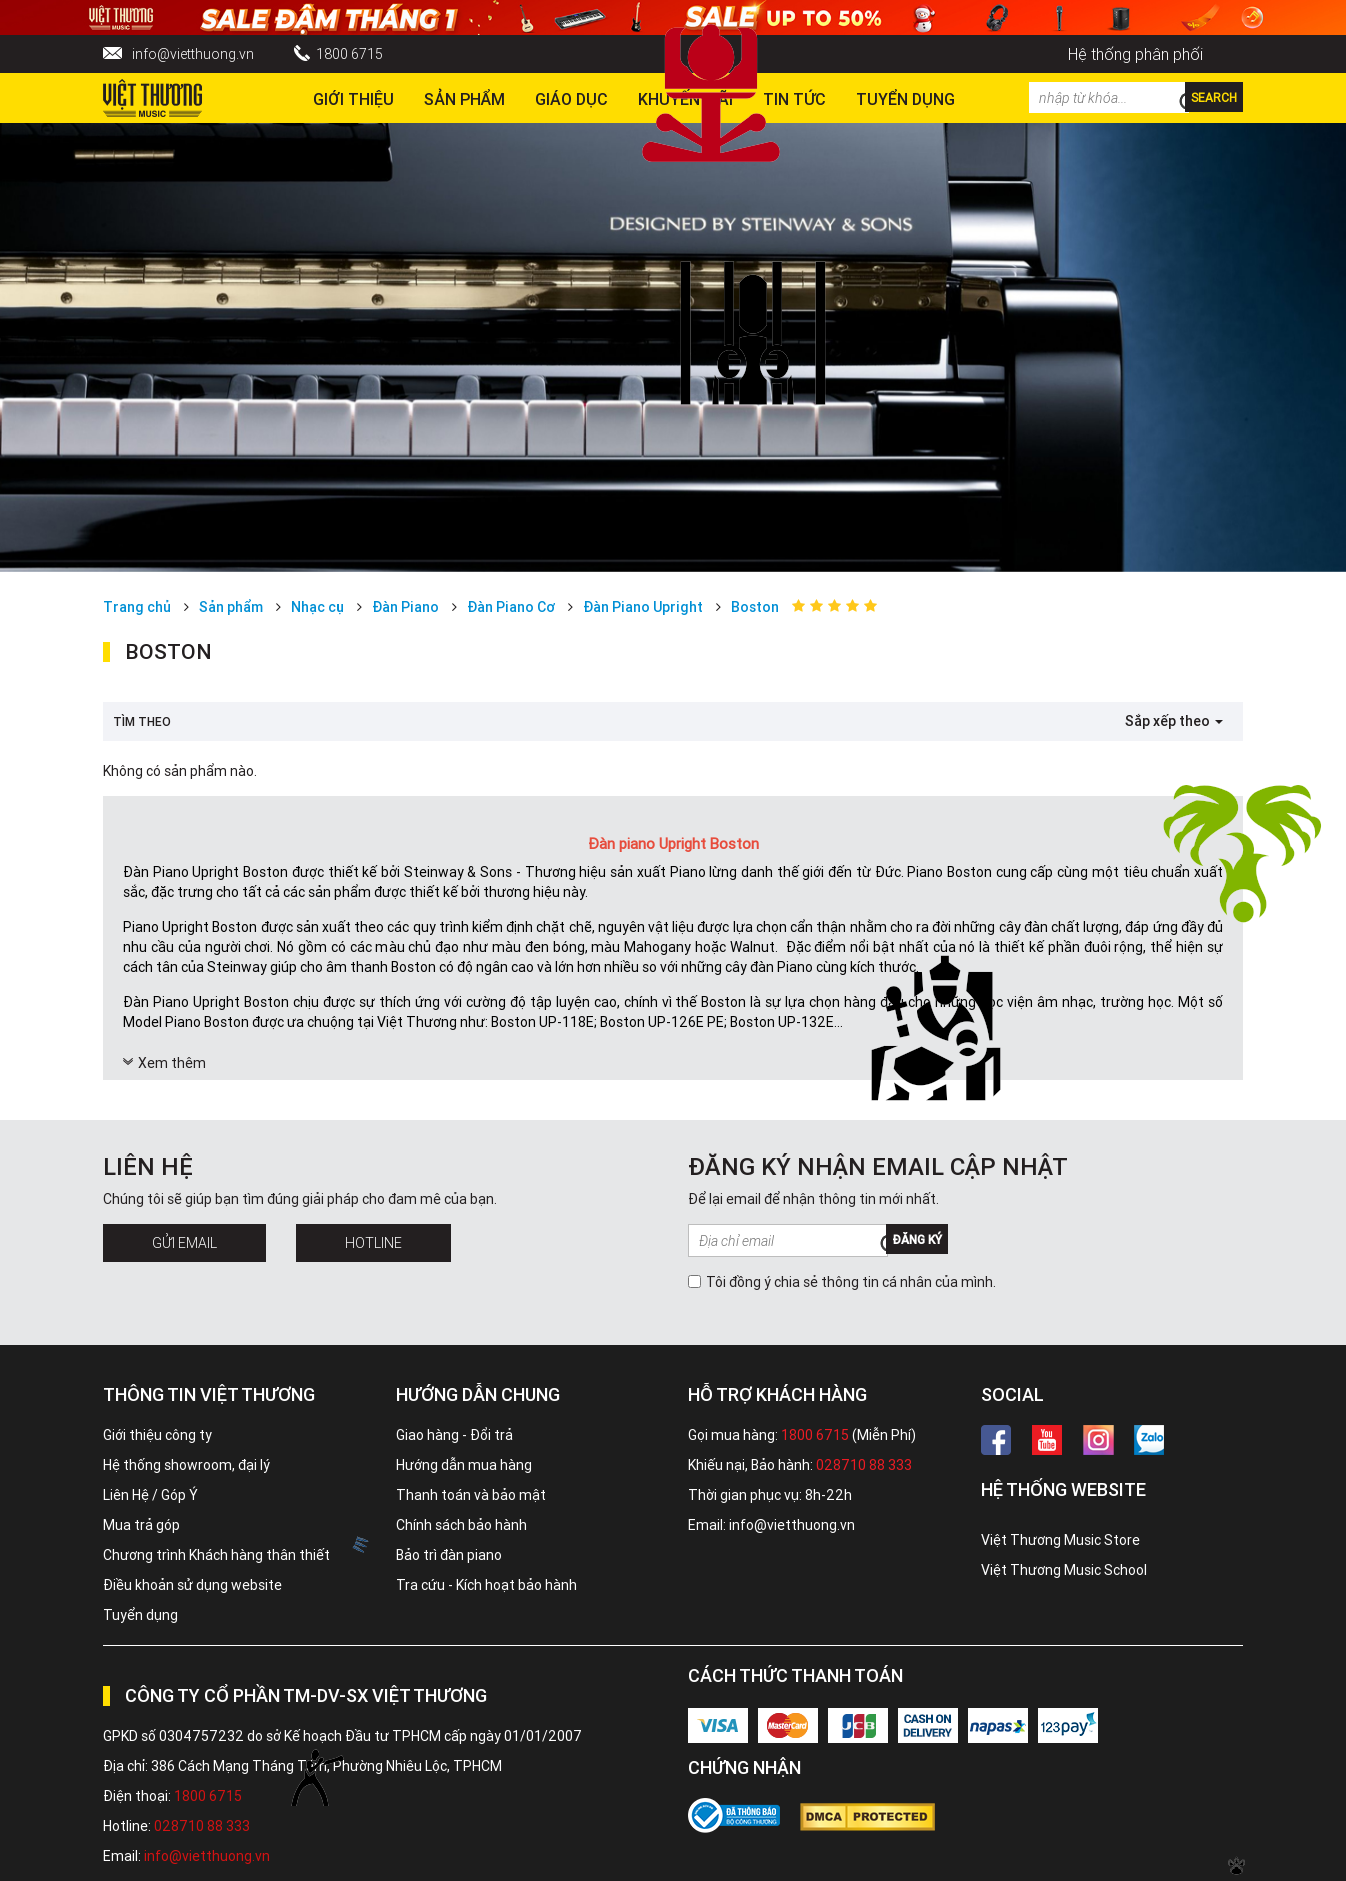 The height and width of the screenshot is (1881, 1346). Describe the element at coordinates (360, 1544) in the screenshot. I see `ammunition or bullet inventory indicator` at that location.